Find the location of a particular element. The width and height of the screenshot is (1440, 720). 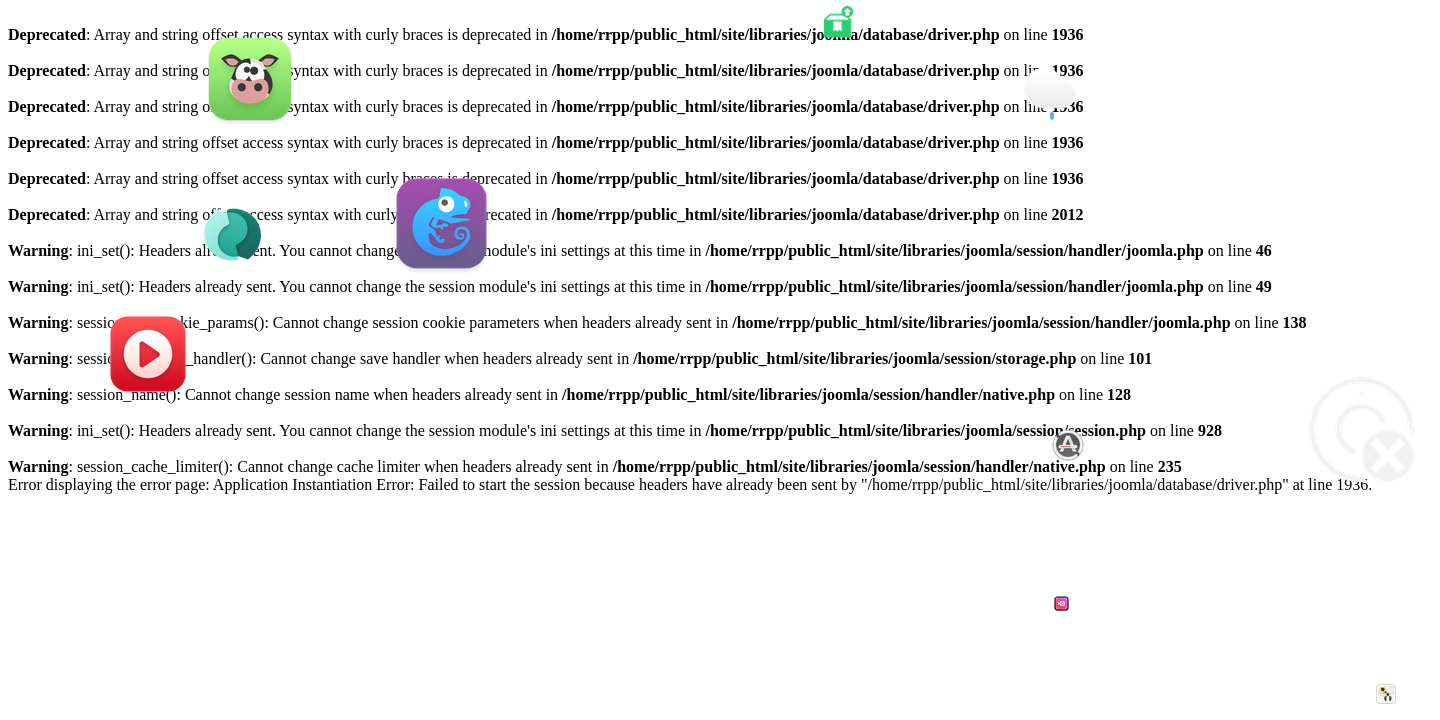

camera is currently disabled or blocked is located at coordinates (1361, 429).